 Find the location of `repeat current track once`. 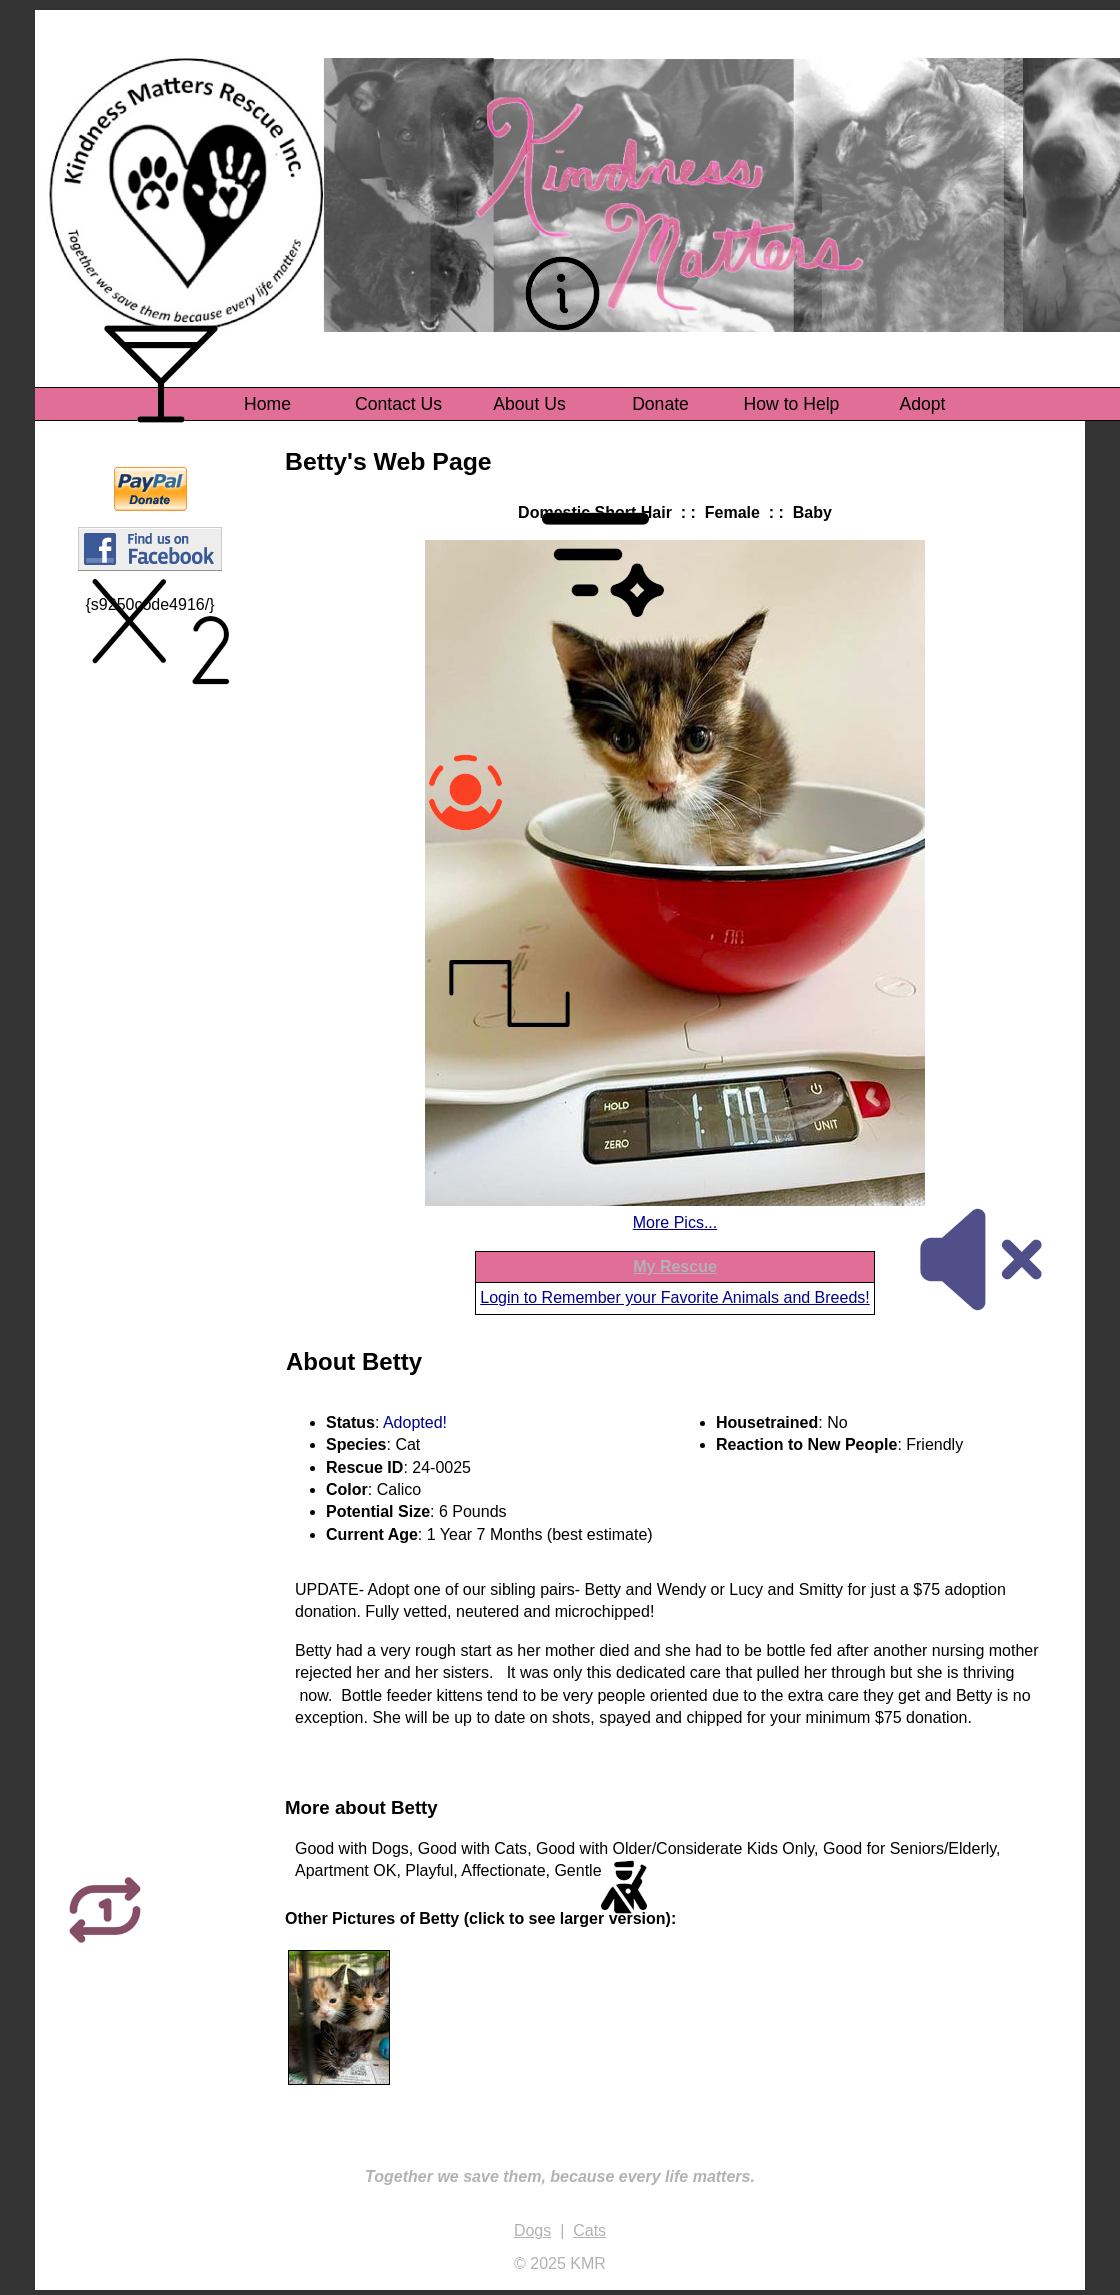

repeat current track once is located at coordinates (105, 1910).